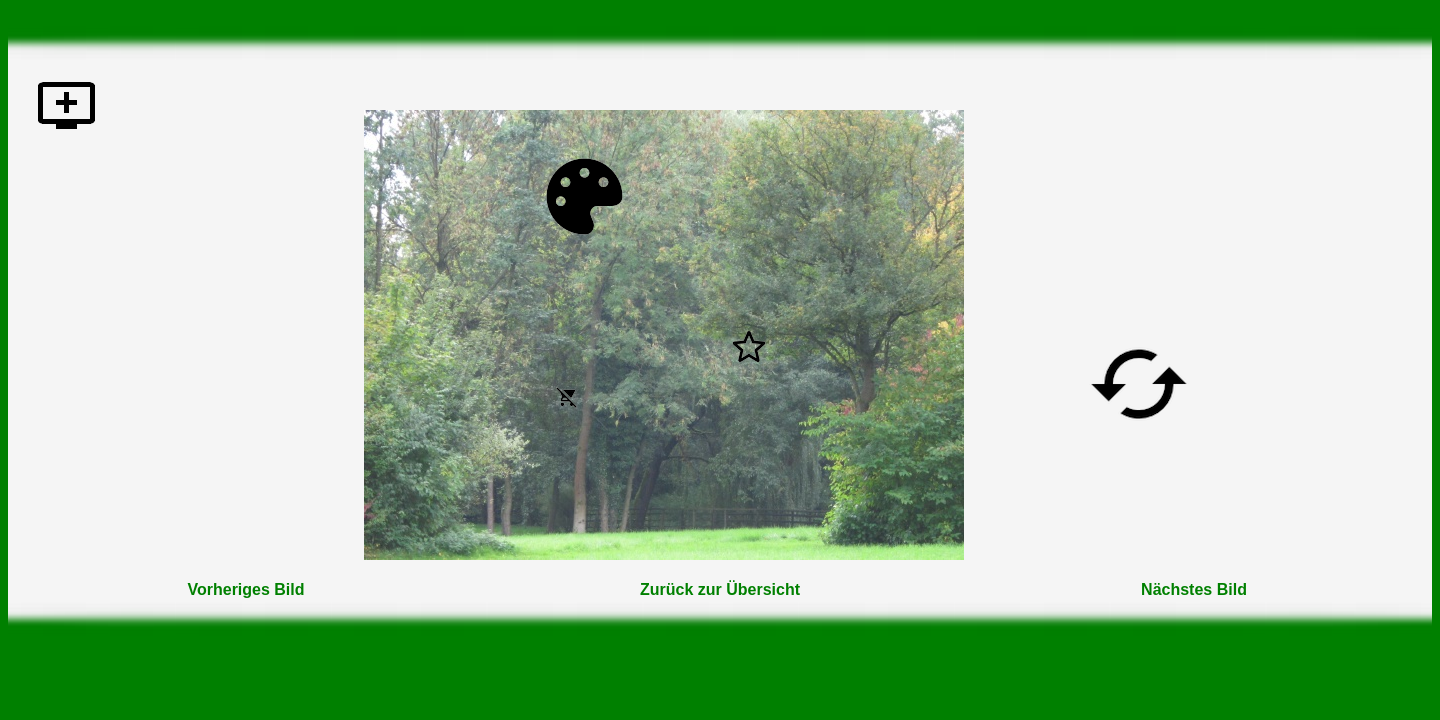  Describe the element at coordinates (584, 196) in the screenshot. I see `access color and theme settings` at that location.